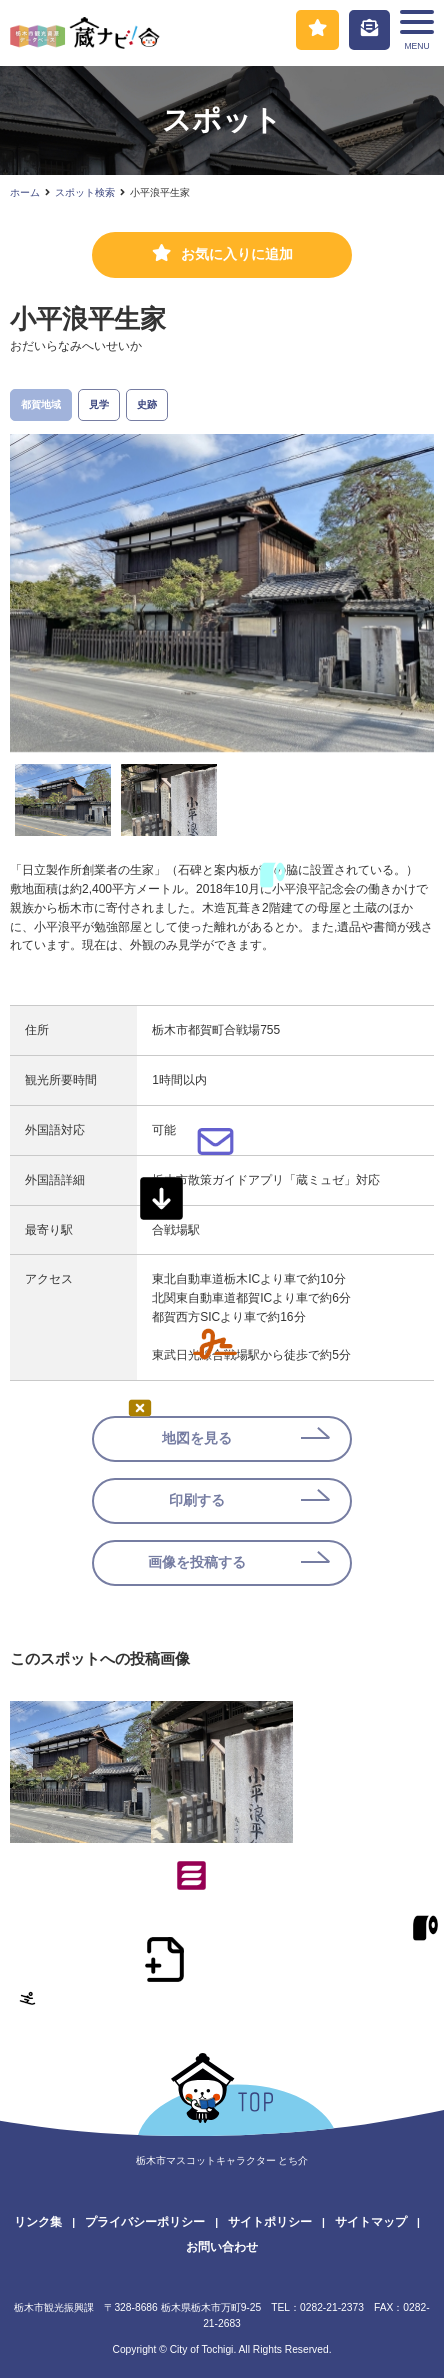 This screenshot has width=444, height=2378. Describe the element at coordinates (215, 1344) in the screenshot. I see `add your signature to a document` at that location.